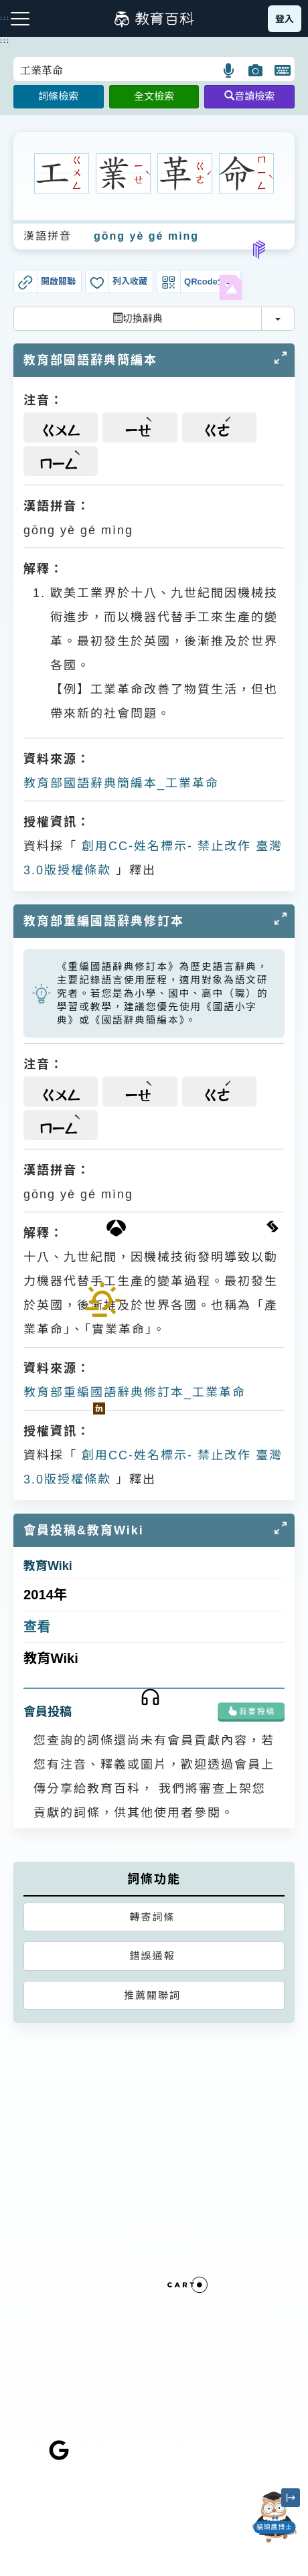  Describe the element at coordinates (273, 1226) in the screenshot. I see `visit the CSS Design Awards website` at that location.